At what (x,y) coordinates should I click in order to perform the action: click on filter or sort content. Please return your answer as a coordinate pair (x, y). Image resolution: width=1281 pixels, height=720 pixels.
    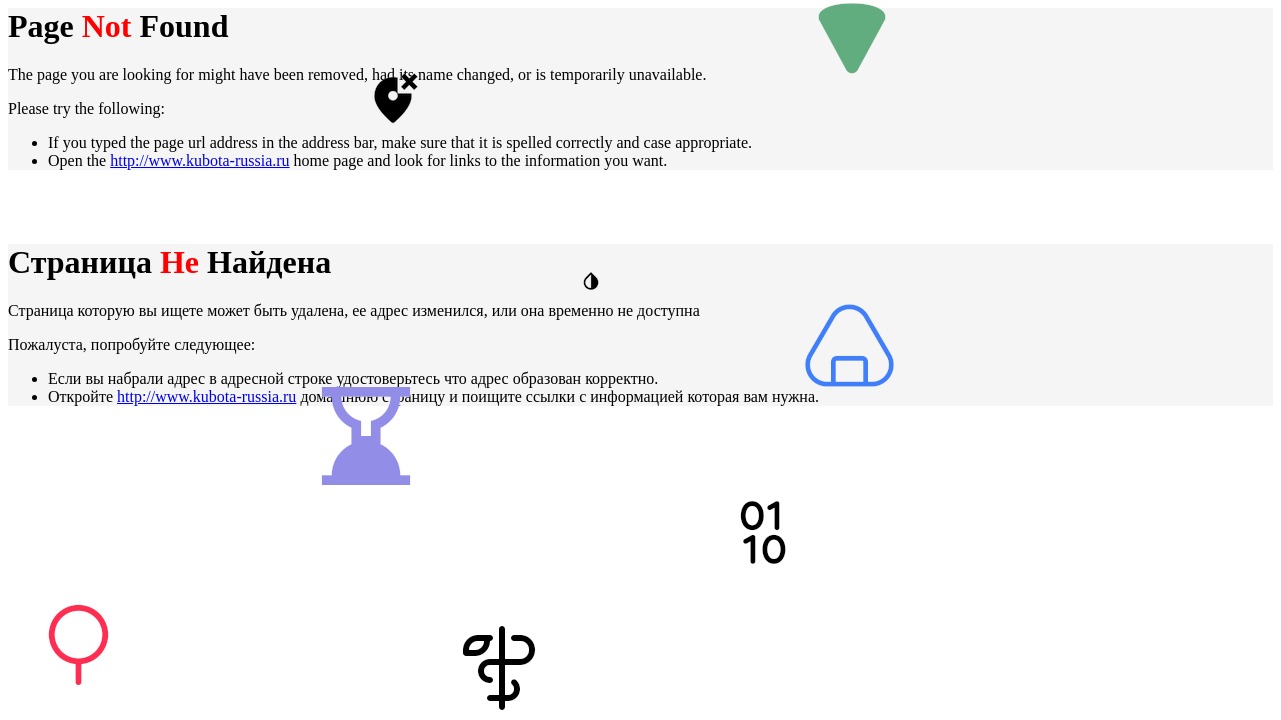
    Looking at the image, I should click on (852, 40).